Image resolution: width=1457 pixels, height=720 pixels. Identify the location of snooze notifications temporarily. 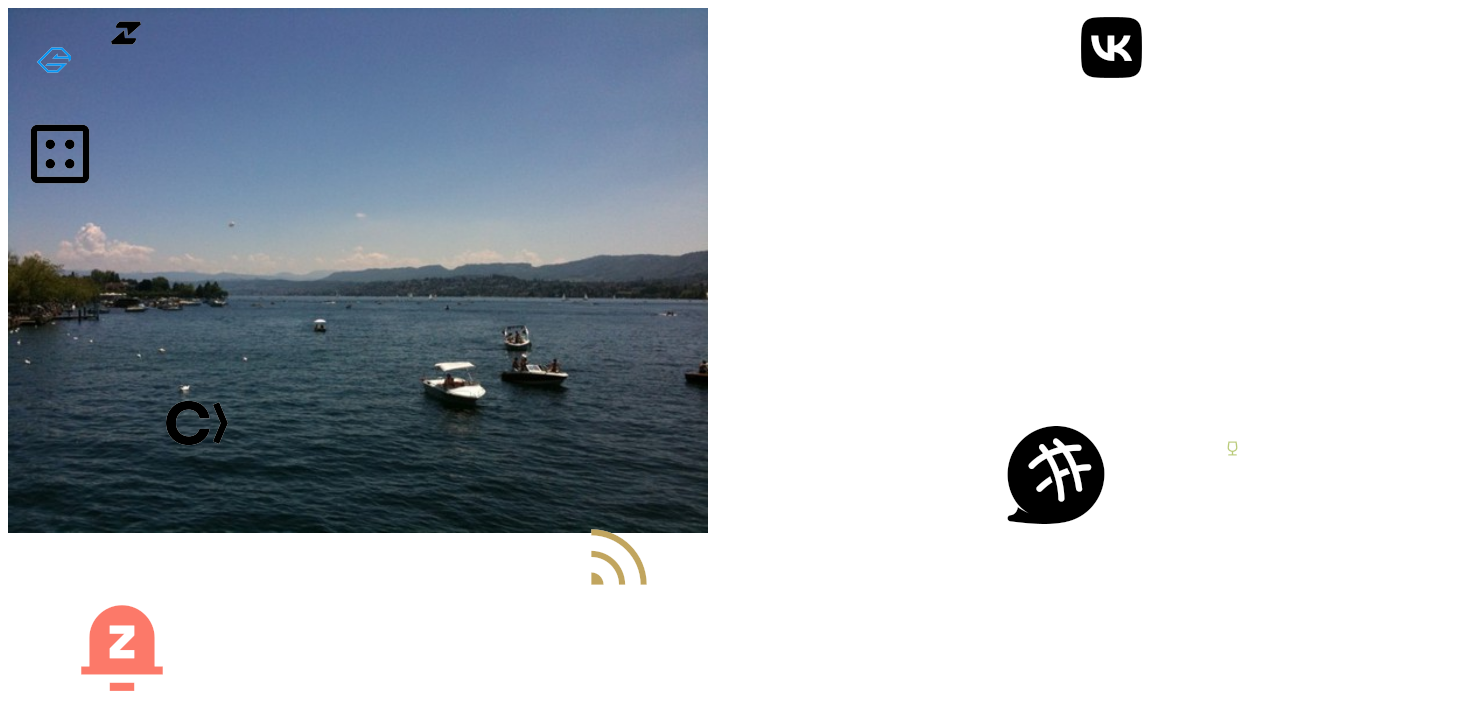
(122, 646).